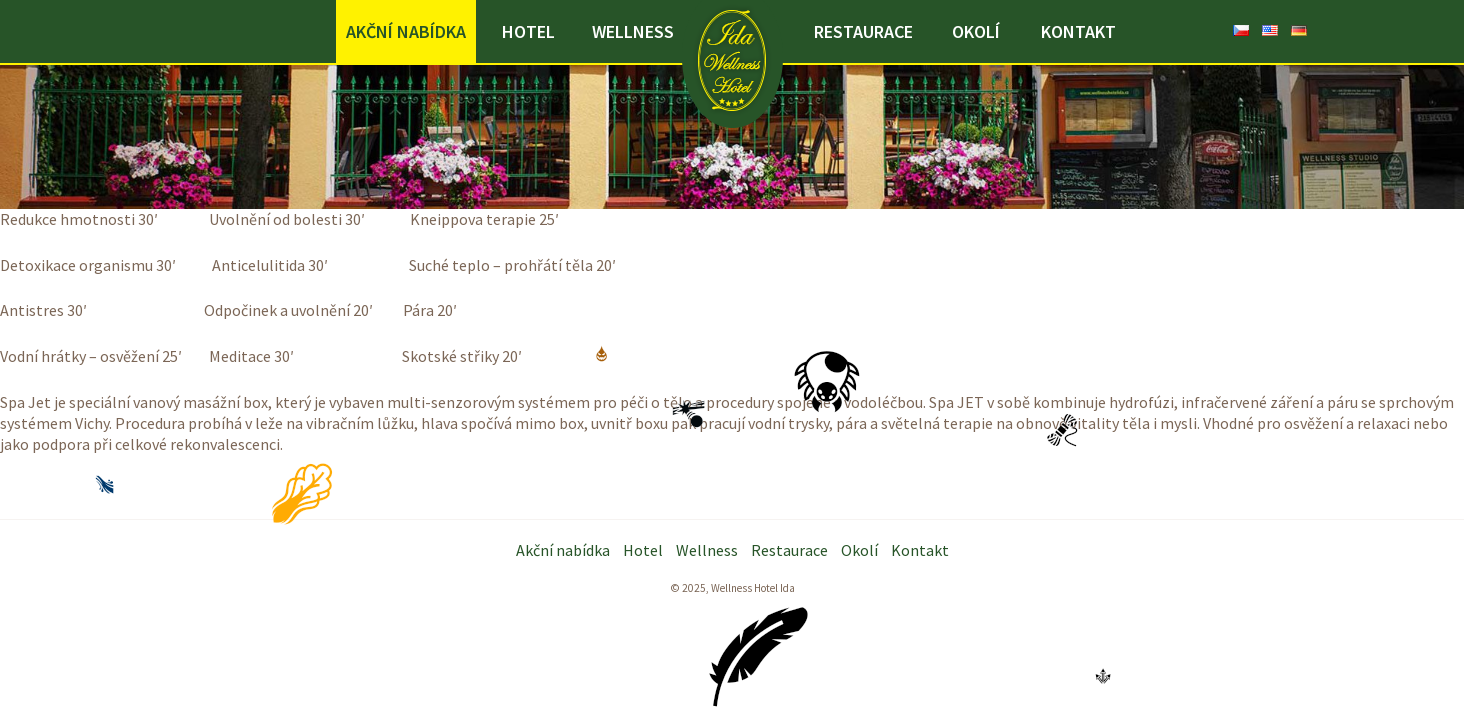 The height and width of the screenshot is (720, 1464). Describe the element at coordinates (1062, 430) in the screenshot. I see `crafting or knitting category in a game` at that location.